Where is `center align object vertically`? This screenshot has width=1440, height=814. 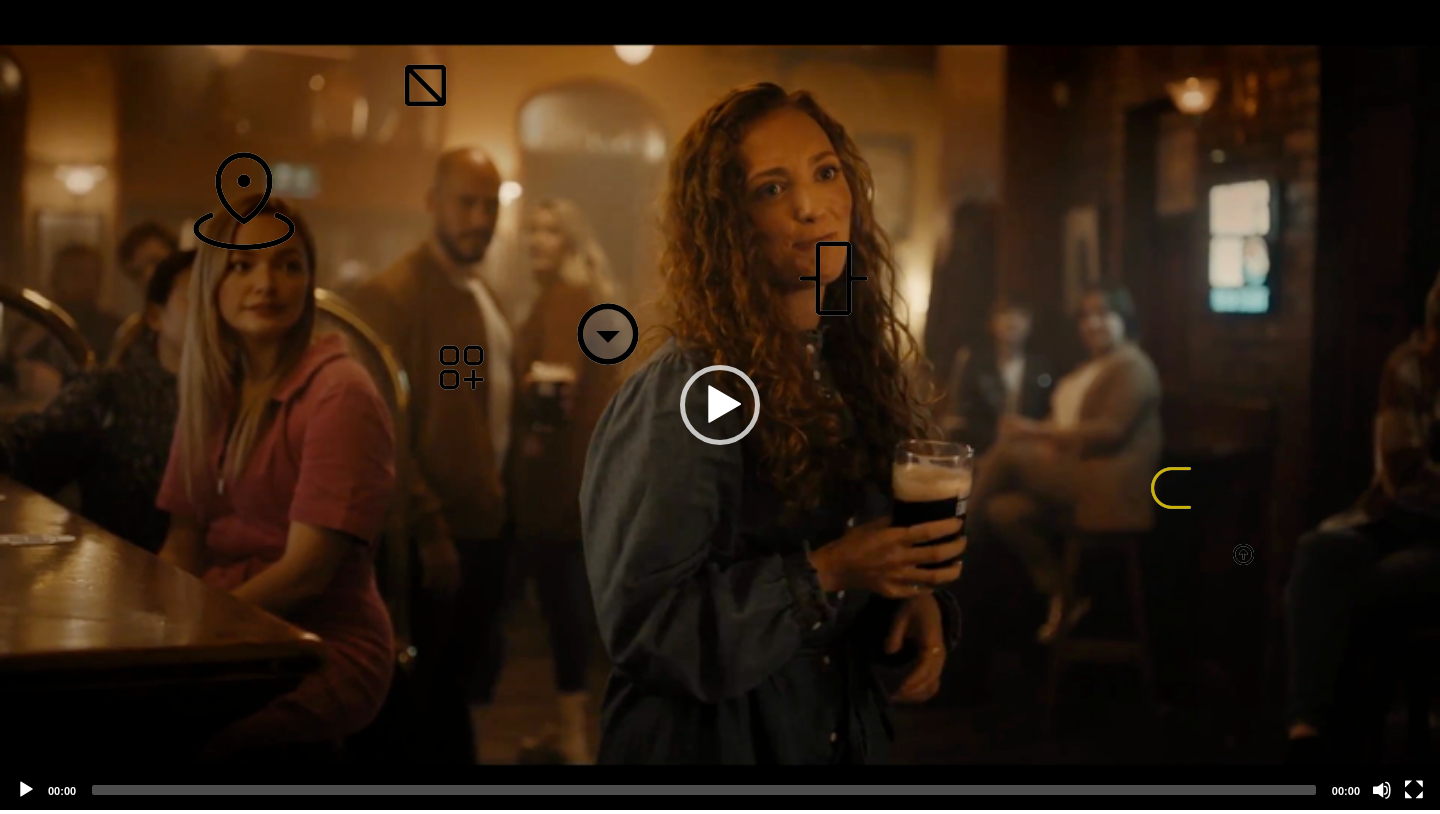 center align object vertically is located at coordinates (833, 278).